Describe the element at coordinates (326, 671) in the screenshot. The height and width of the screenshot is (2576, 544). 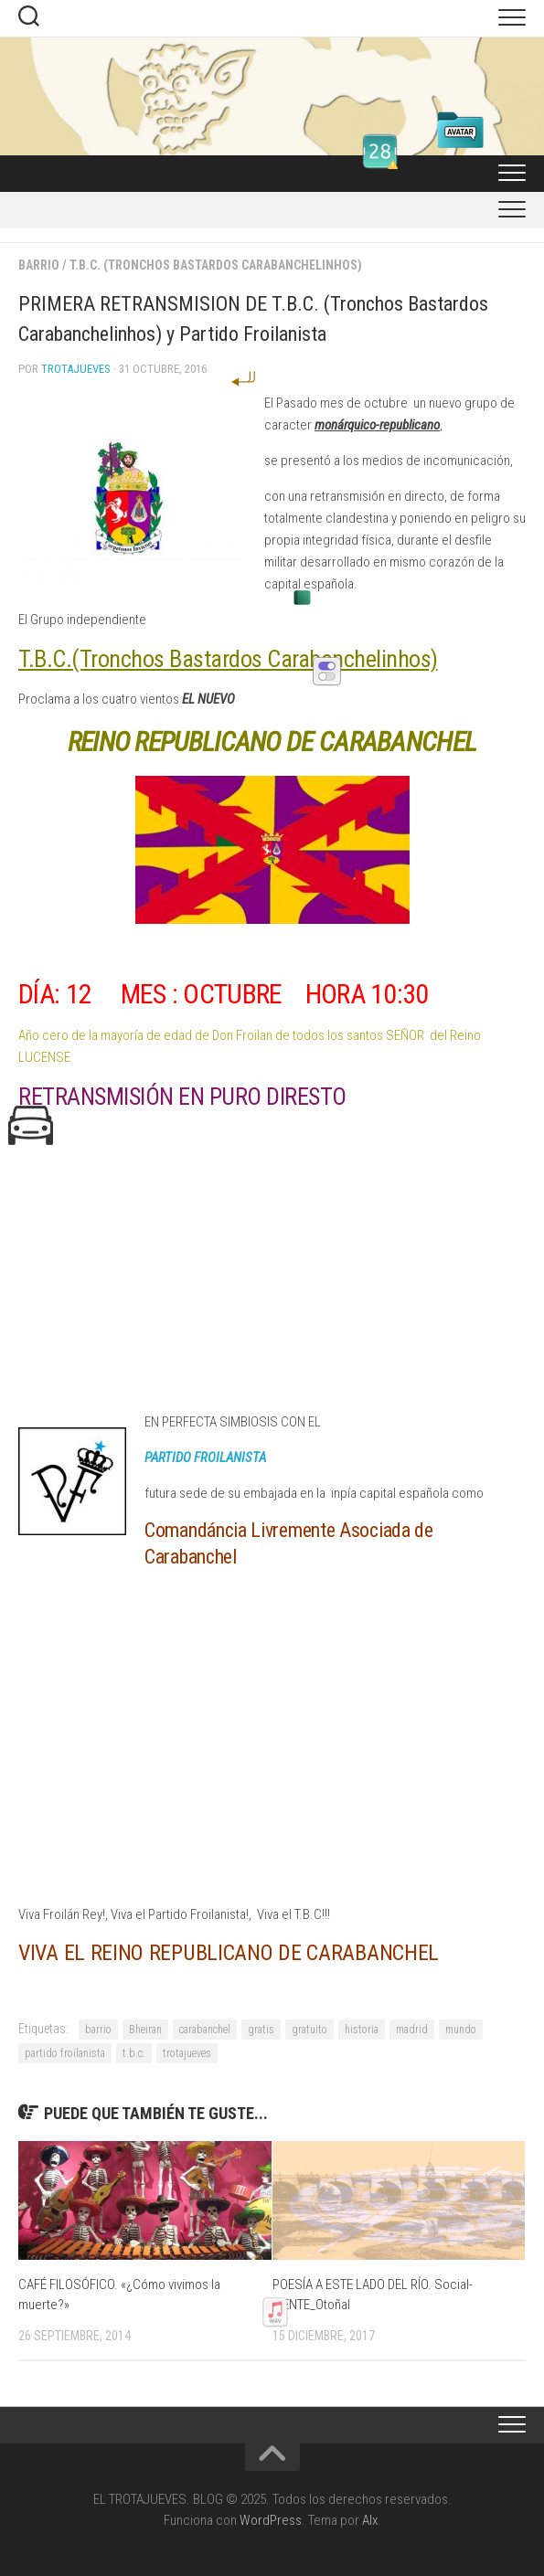
I see `open gnome tweaks to customize desktop settings` at that location.